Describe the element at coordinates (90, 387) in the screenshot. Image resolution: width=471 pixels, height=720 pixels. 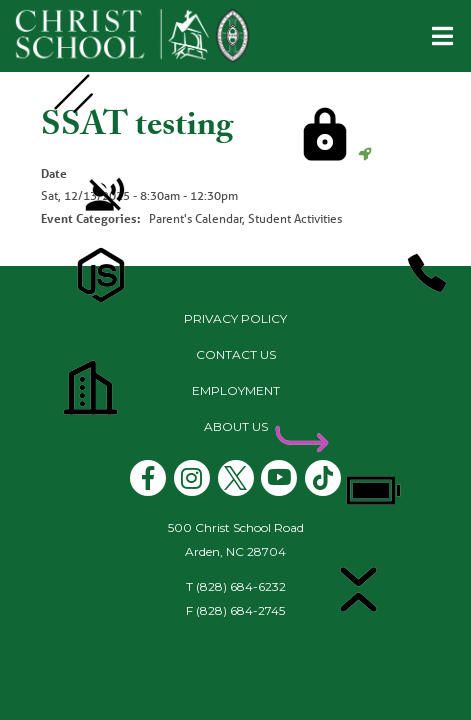
I see `view corporate or business location` at that location.